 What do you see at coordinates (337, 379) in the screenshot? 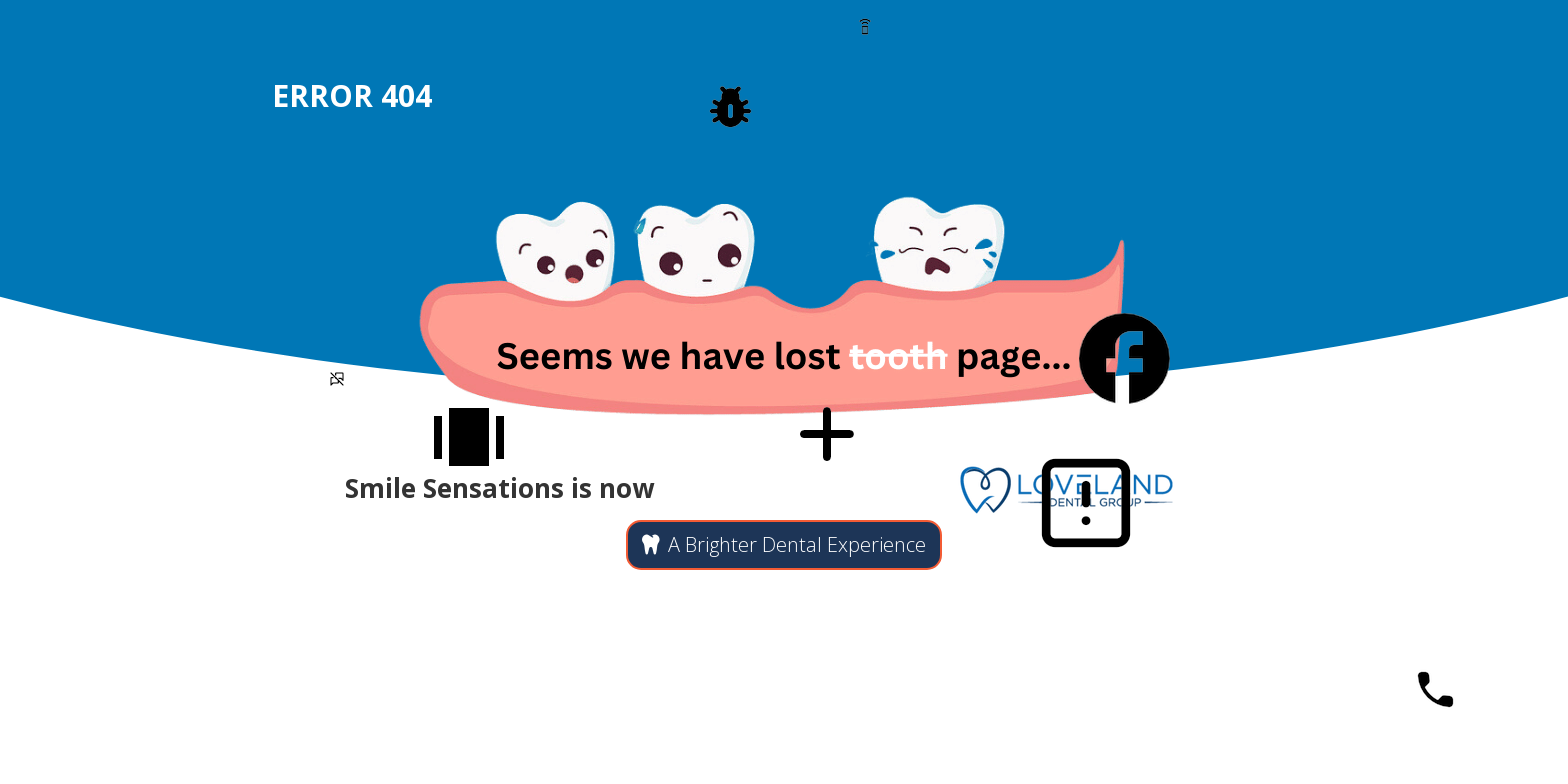
I see `mute or disable message notifications` at bounding box center [337, 379].